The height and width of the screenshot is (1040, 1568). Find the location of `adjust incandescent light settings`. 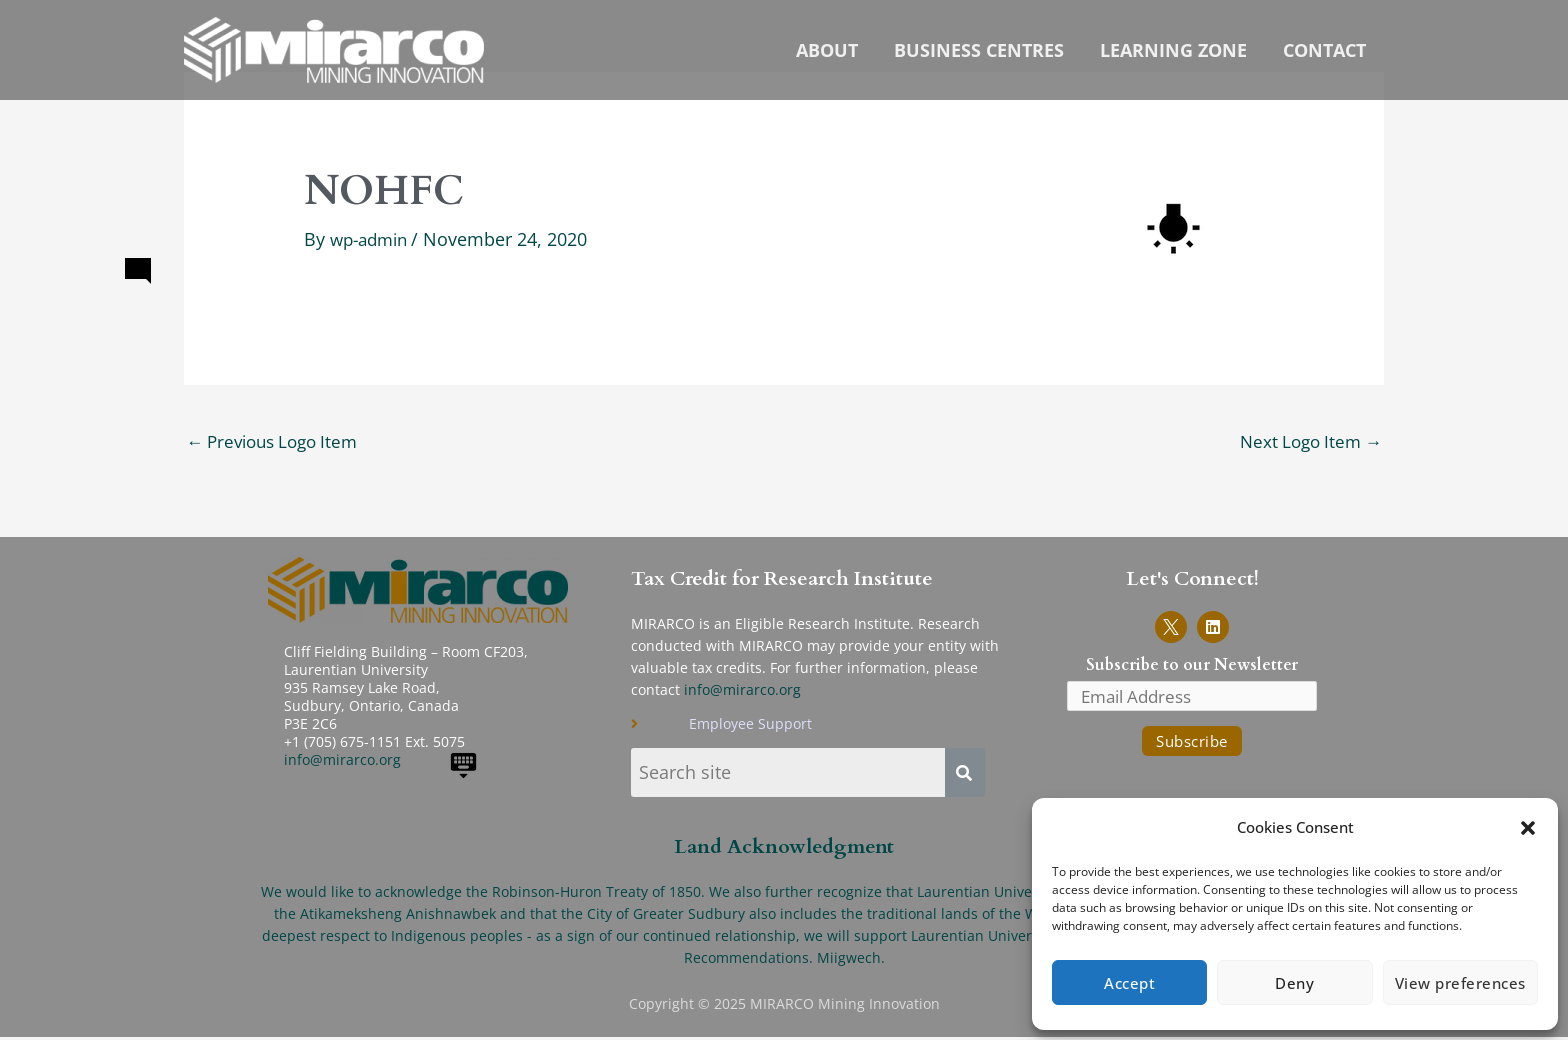

adjust incandescent light settings is located at coordinates (1173, 227).